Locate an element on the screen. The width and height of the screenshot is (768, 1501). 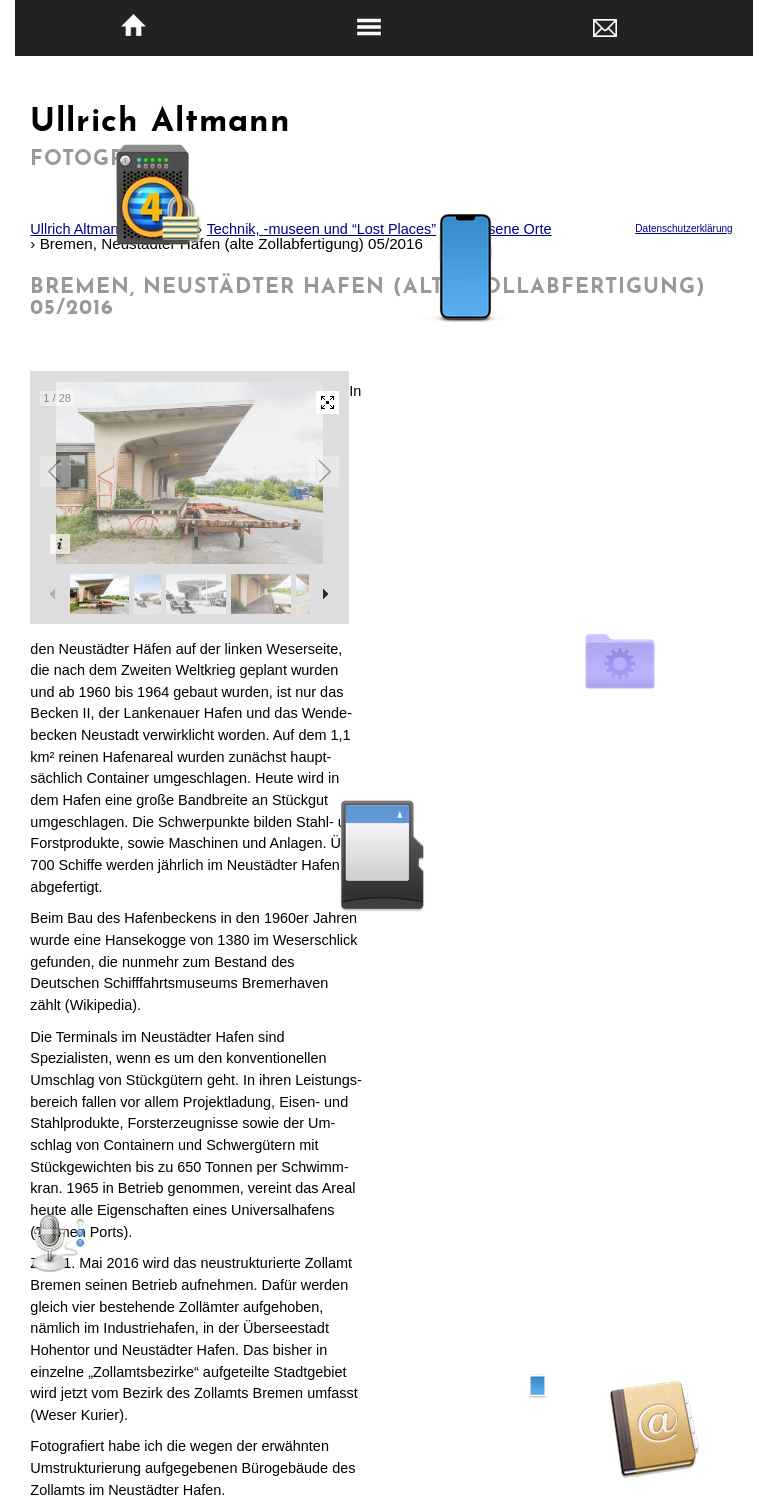
microSD or TransFlash memory card storage device is located at coordinates (384, 856).